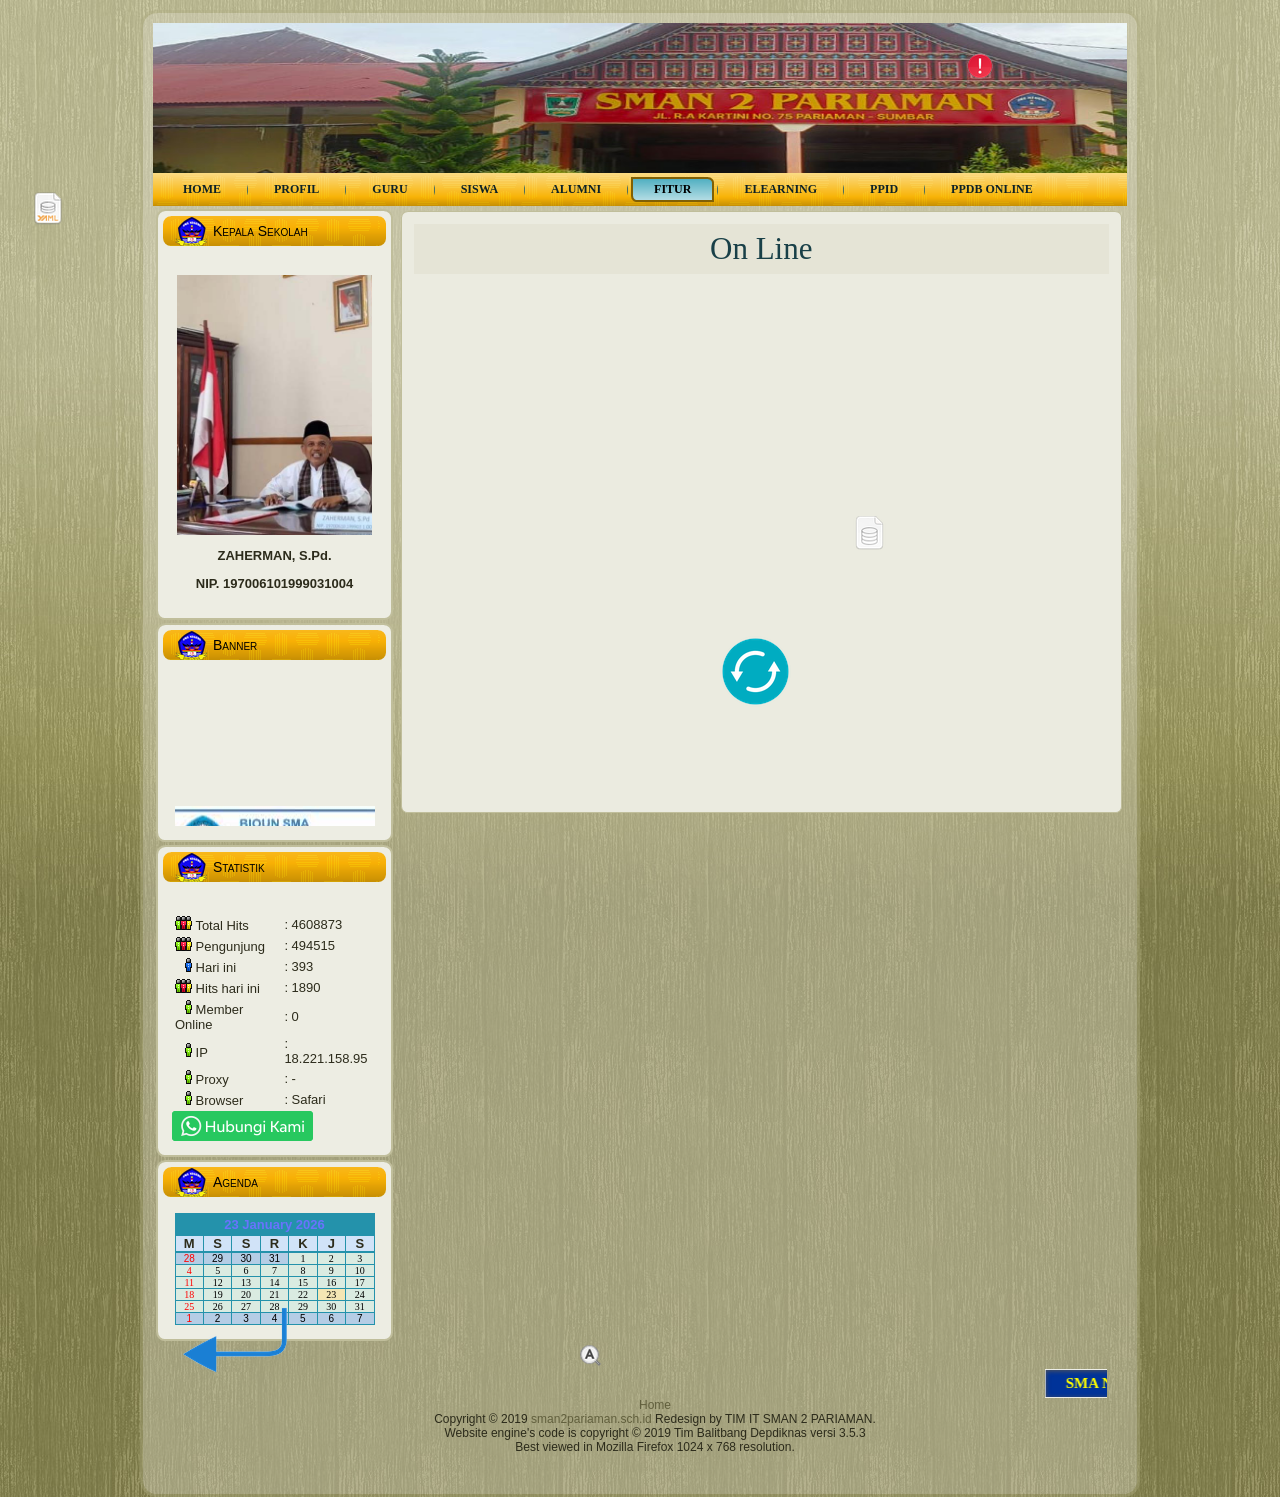  What do you see at coordinates (590, 1355) in the screenshot?
I see `search within file contents` at bounding box center [590, 1355].